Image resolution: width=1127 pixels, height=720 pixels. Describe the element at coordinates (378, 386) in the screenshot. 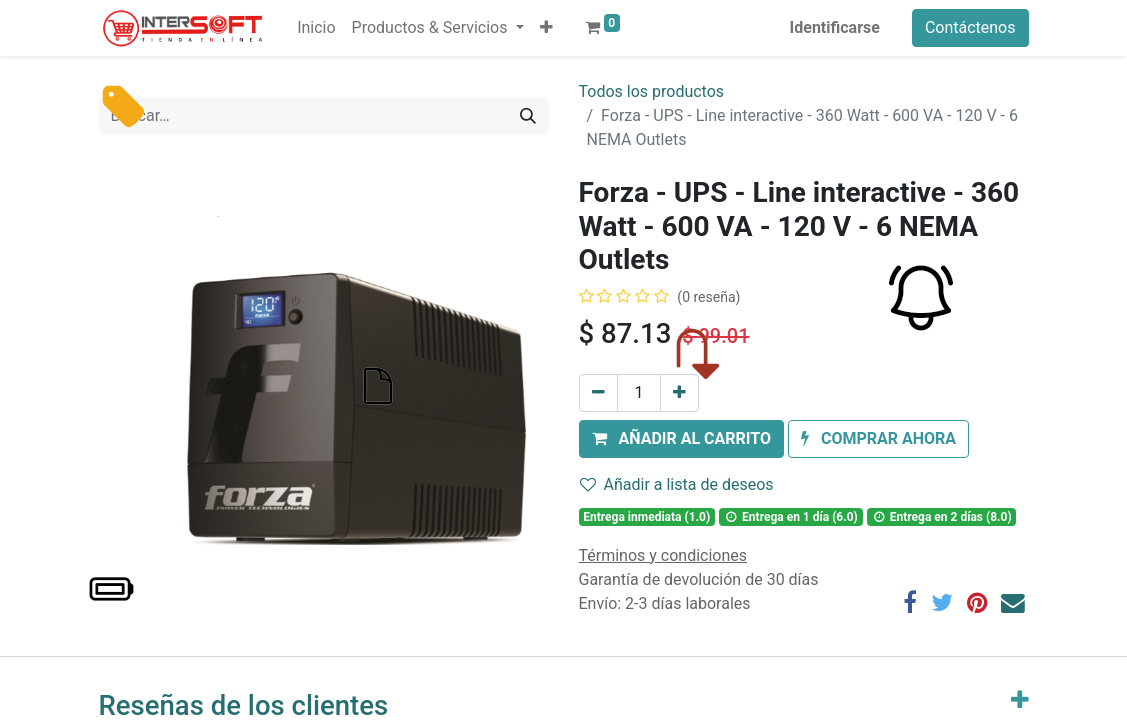

I see `view document` at that location.